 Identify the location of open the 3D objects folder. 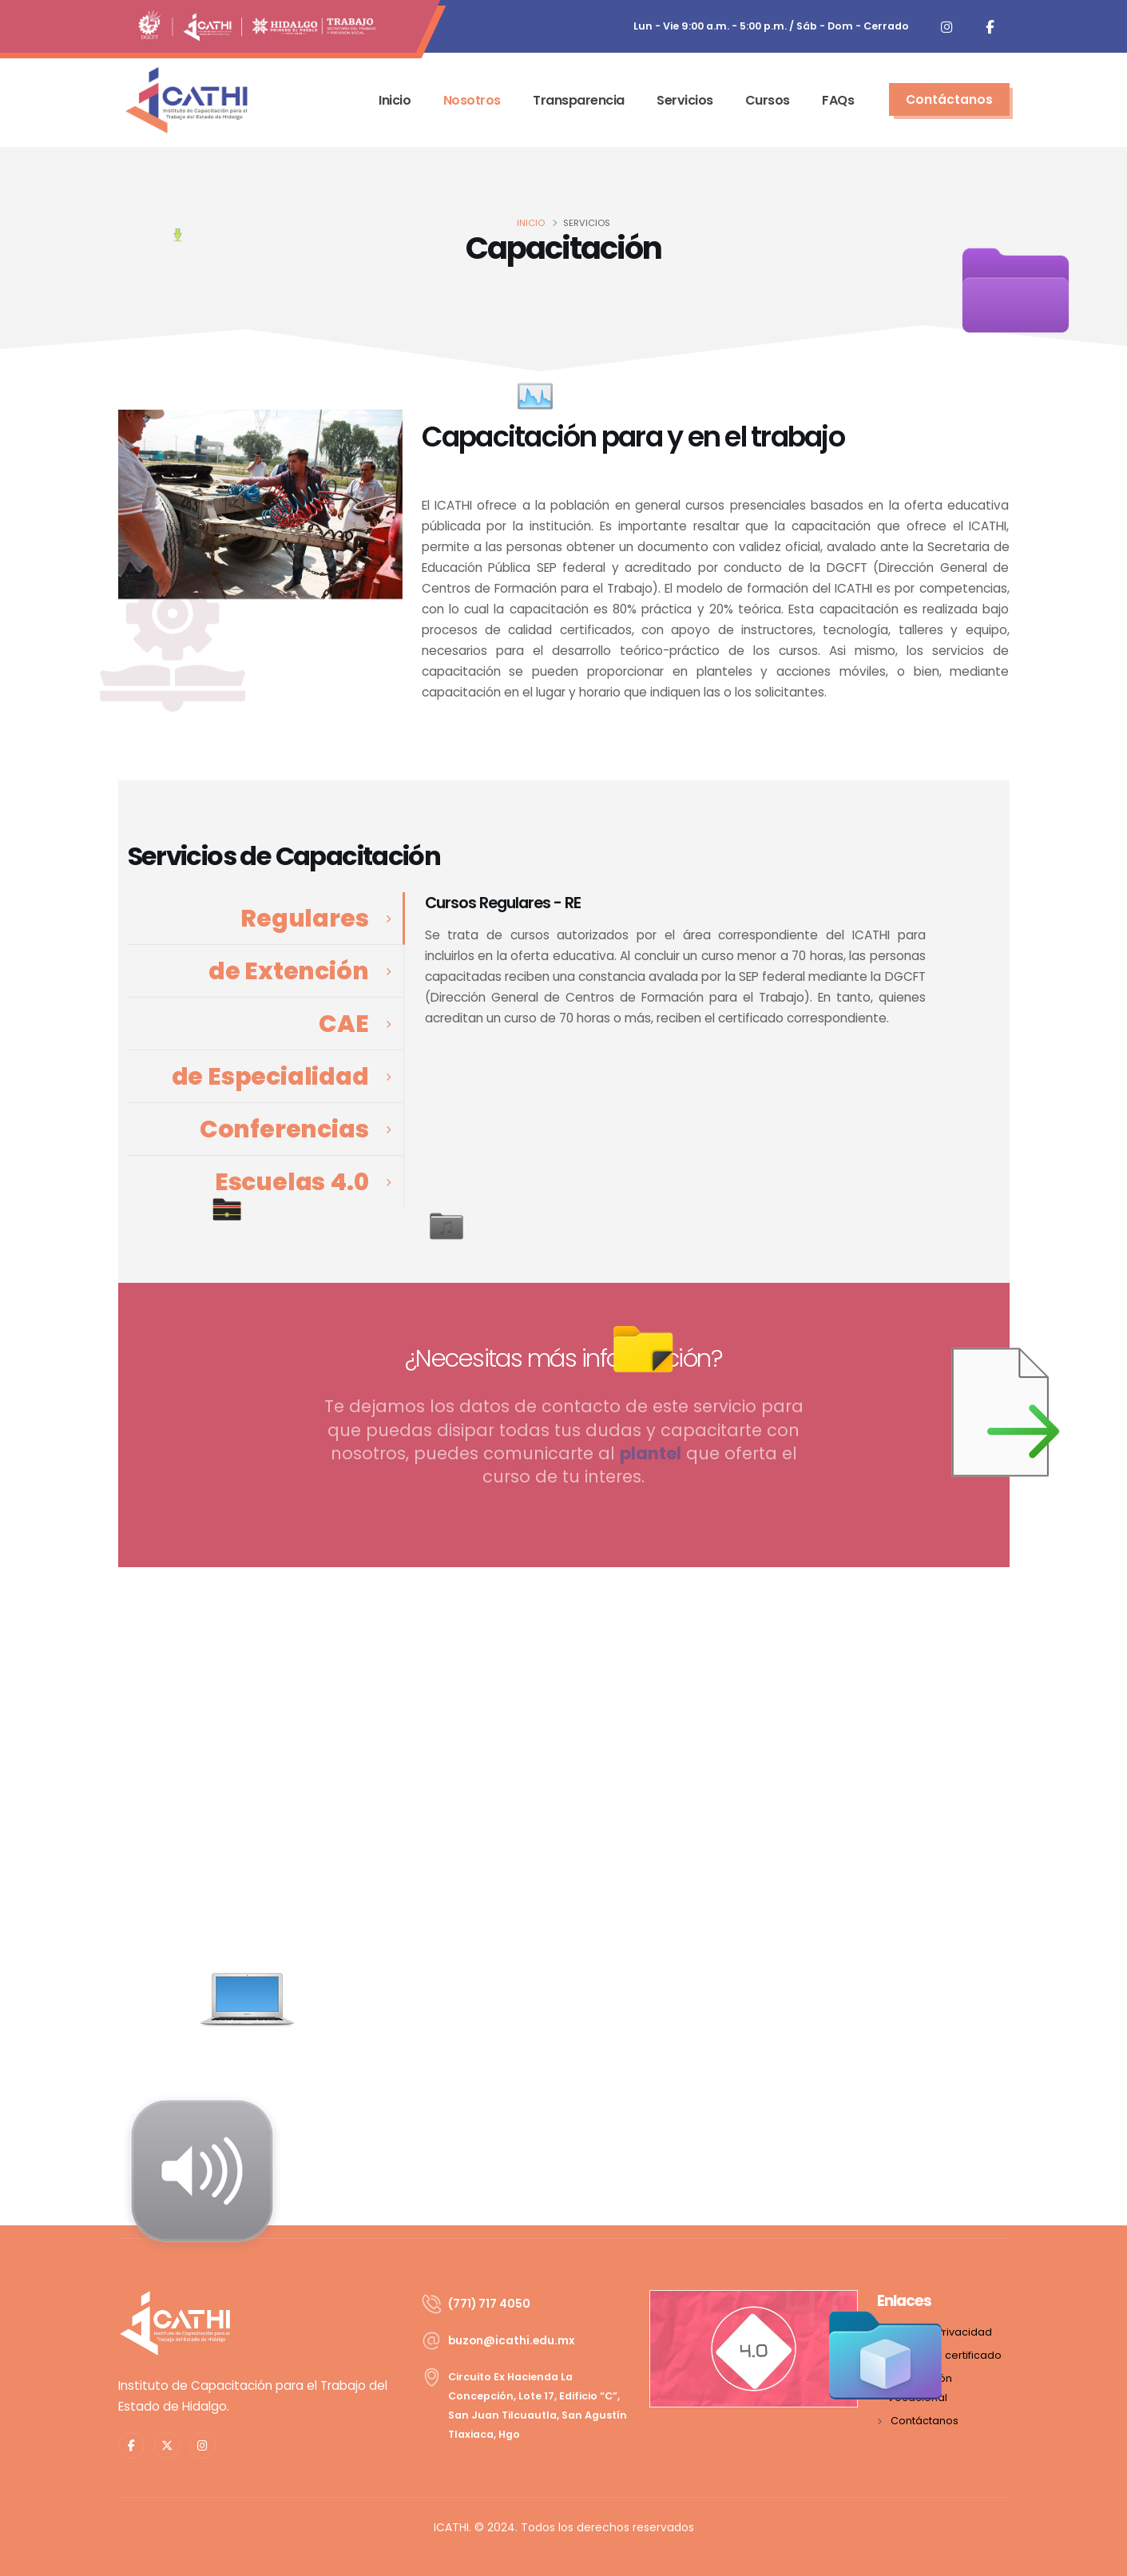
(885, 2358).